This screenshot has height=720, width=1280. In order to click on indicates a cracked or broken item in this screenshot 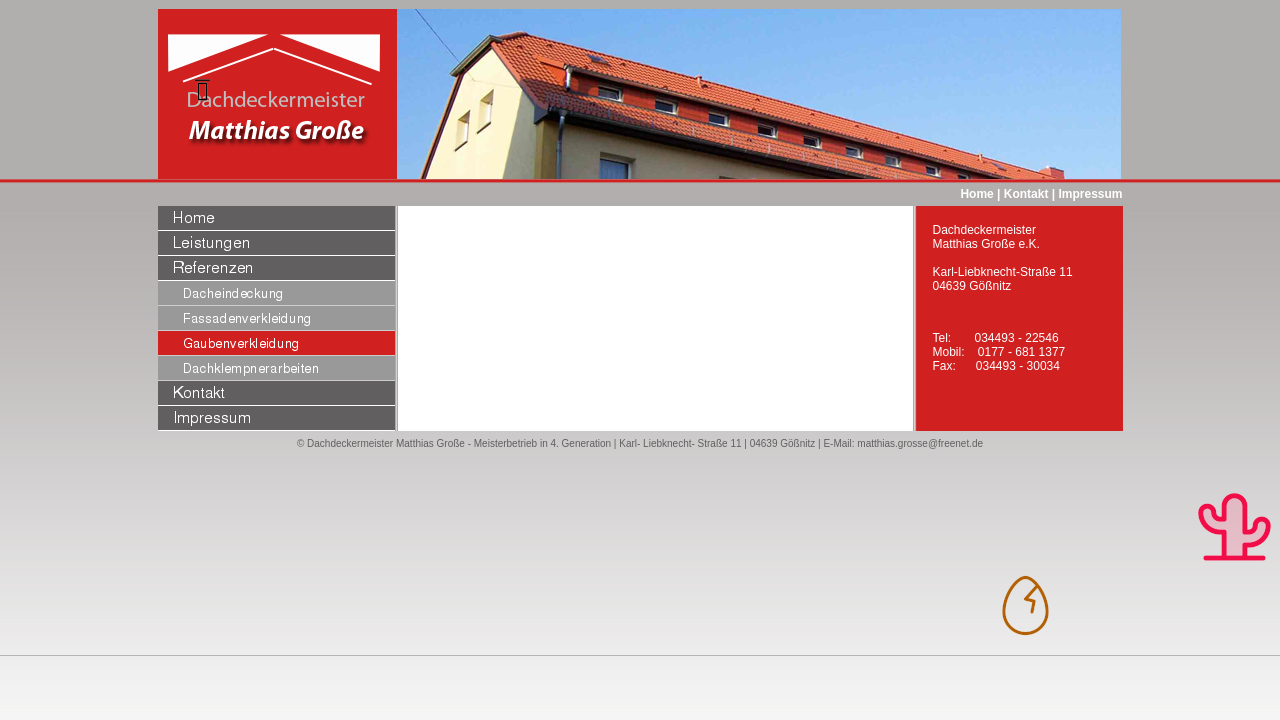, I will do `click(1025, 605)`.